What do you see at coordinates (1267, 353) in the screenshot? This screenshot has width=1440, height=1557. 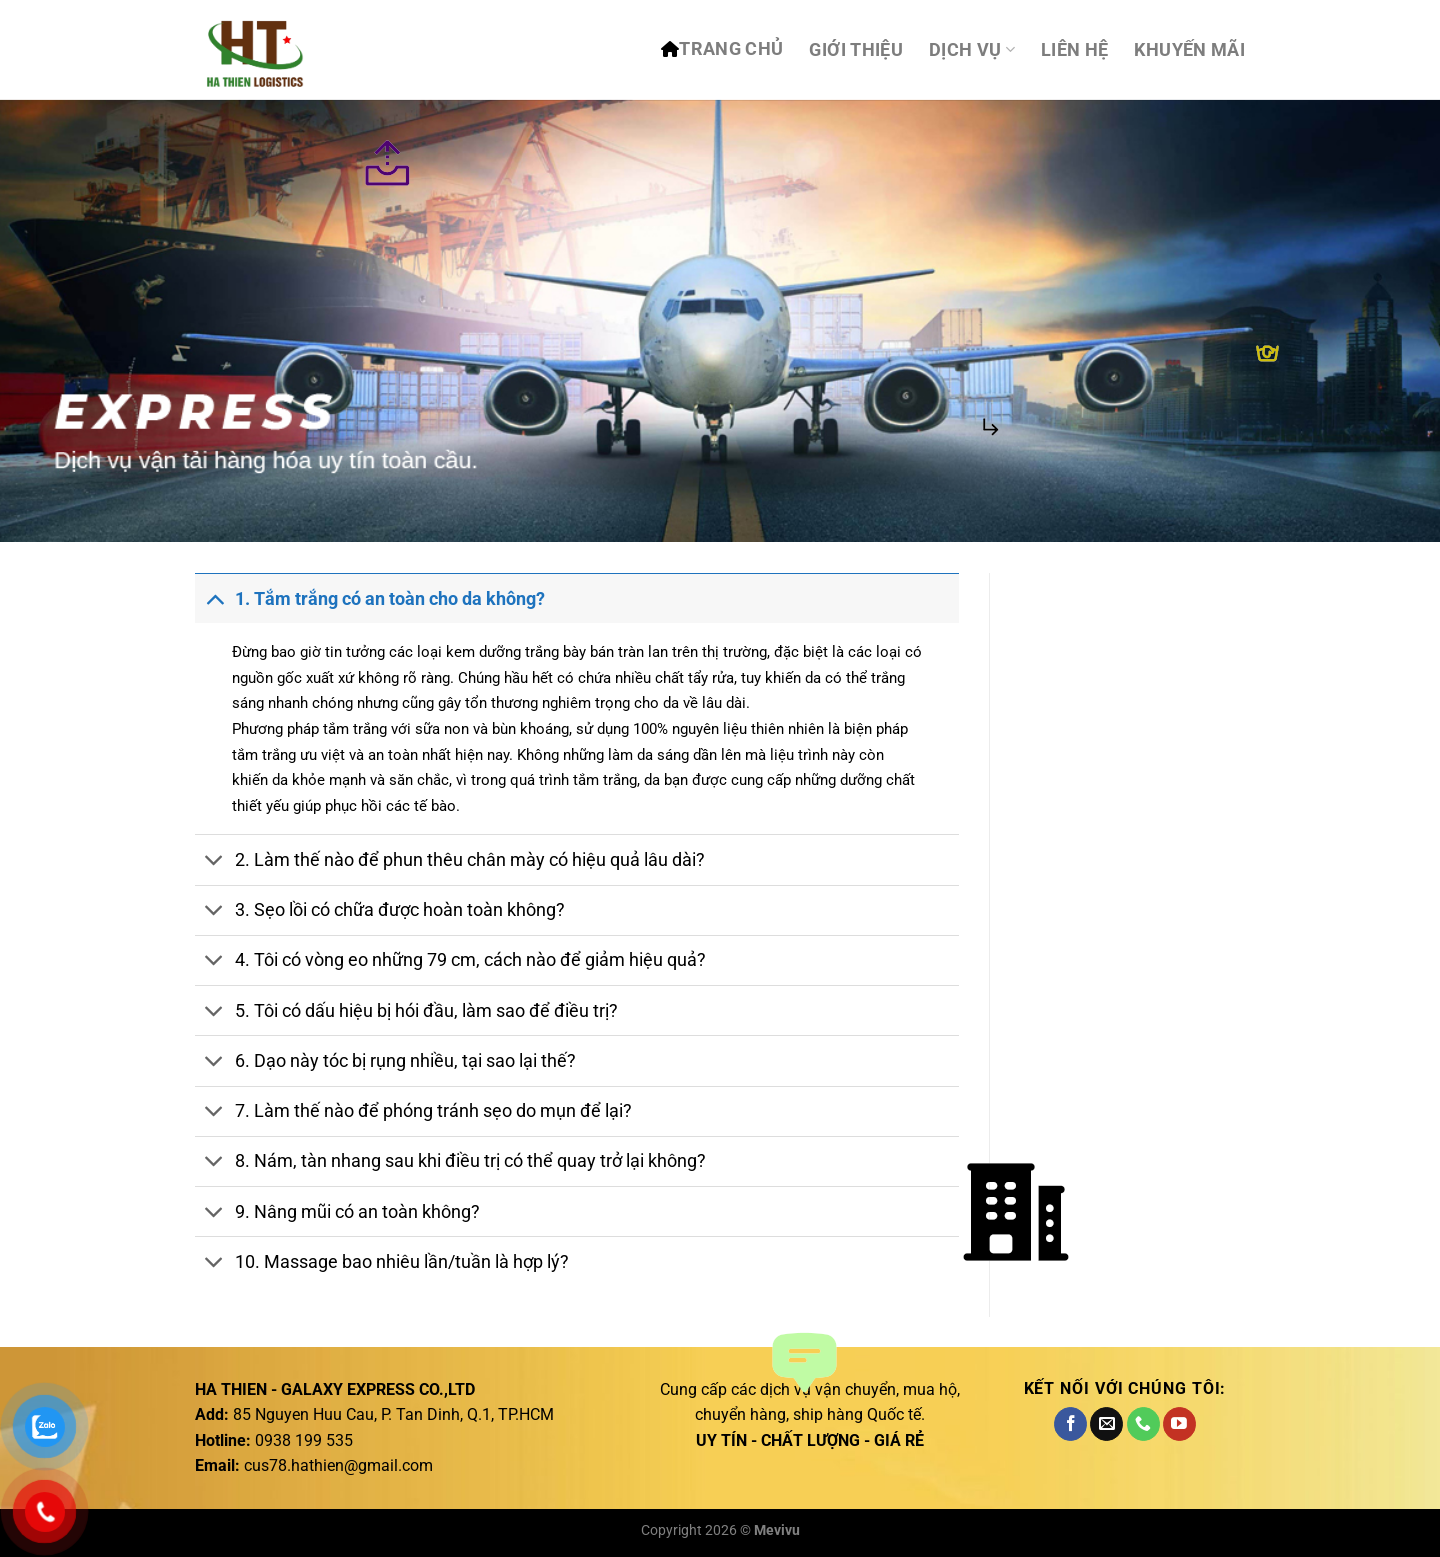 I see `wash hands reminder or hygiene indicator` at bounding box center [1267, 353].